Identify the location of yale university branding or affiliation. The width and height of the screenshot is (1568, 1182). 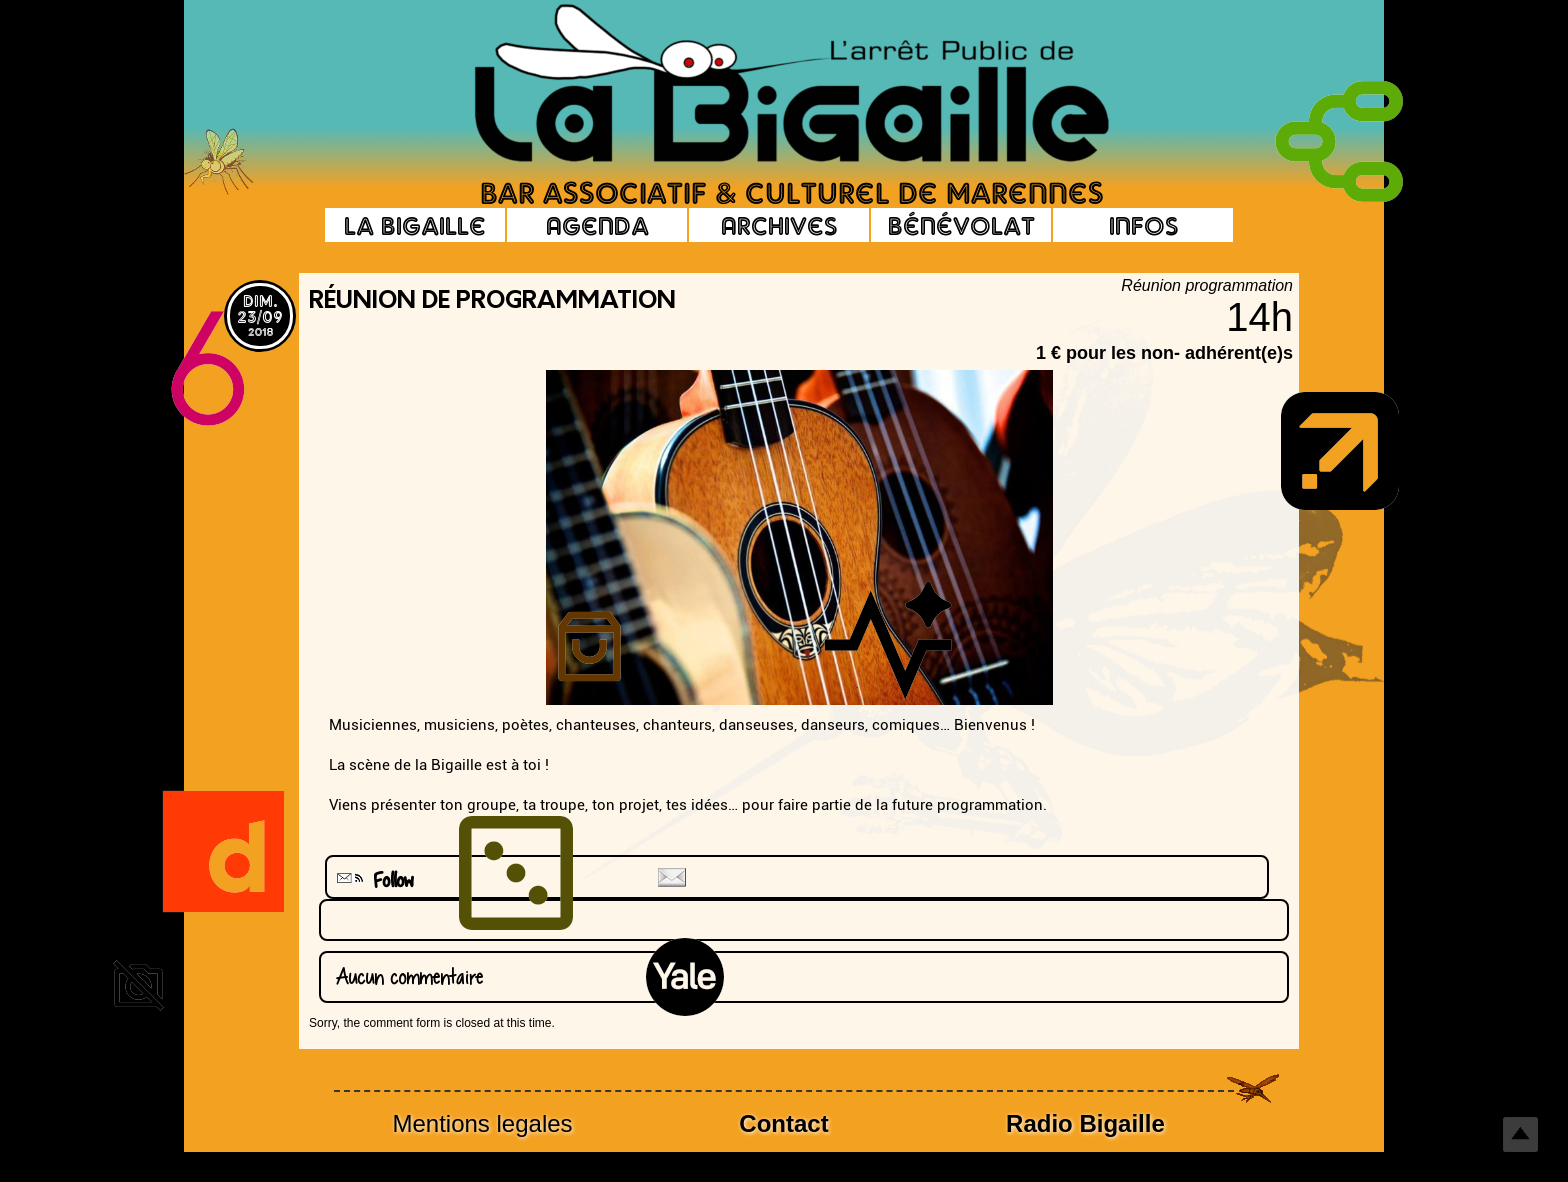
(685, 977).